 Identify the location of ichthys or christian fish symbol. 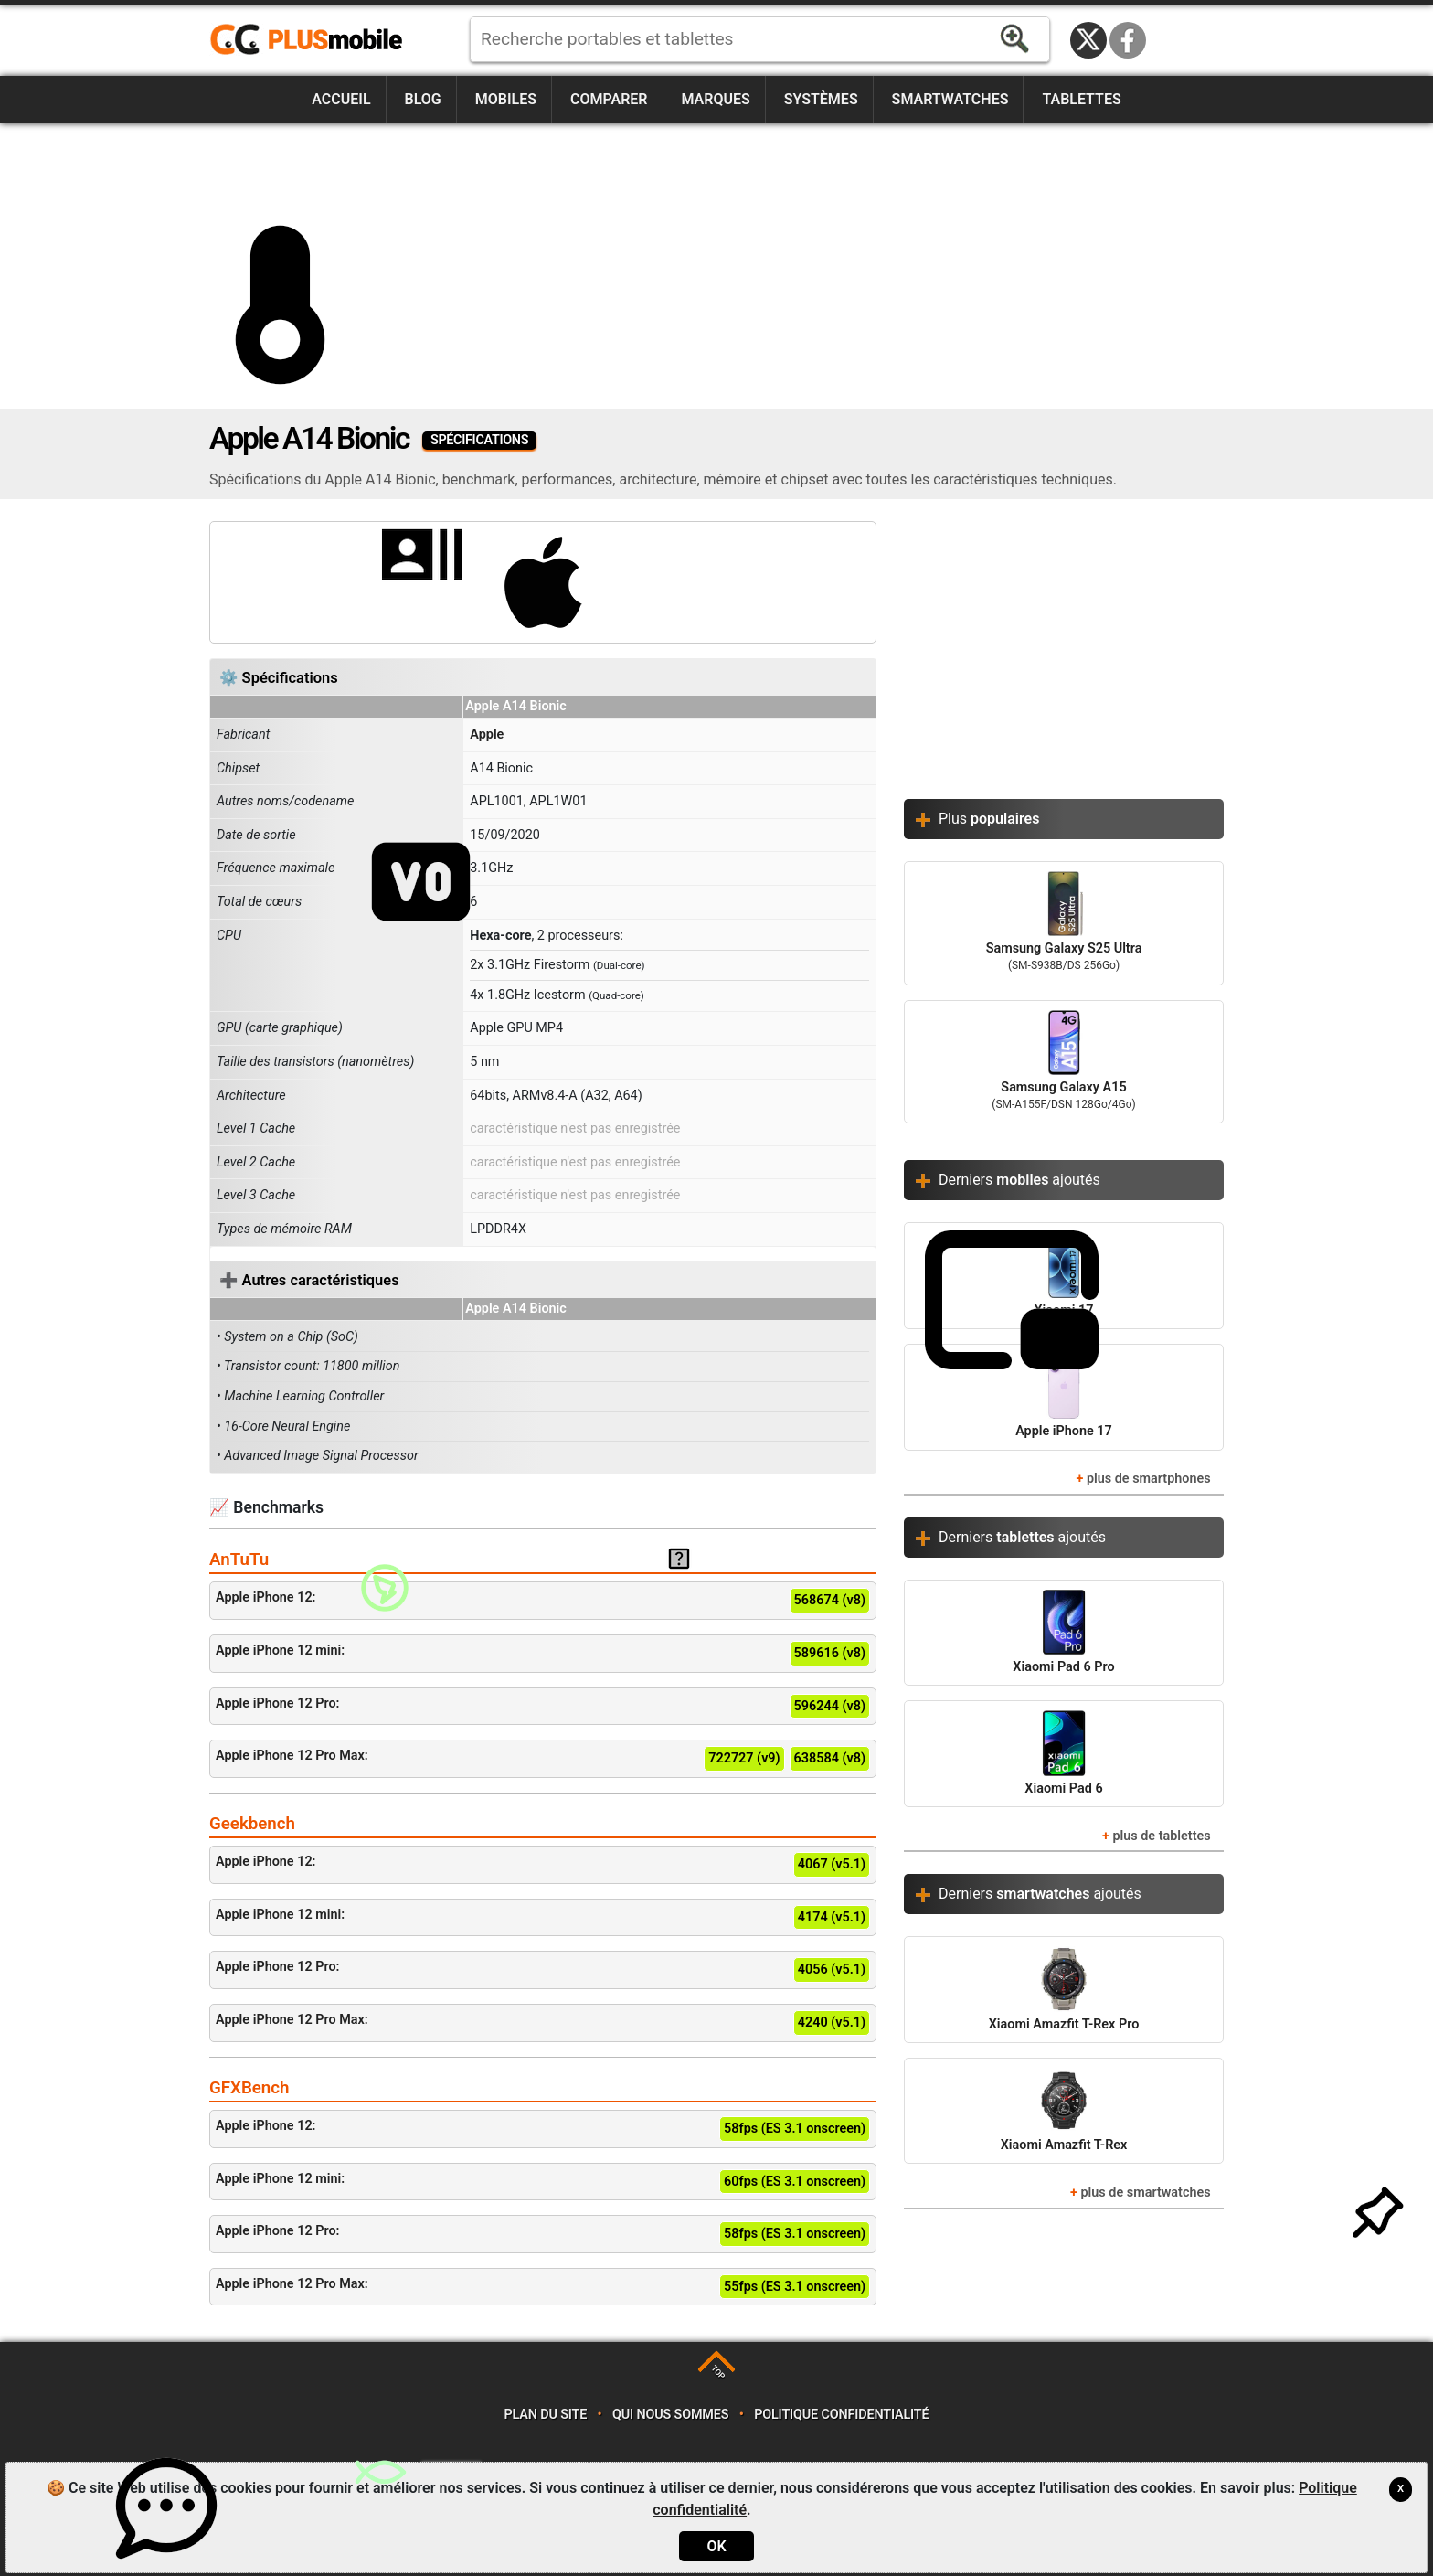
(380, 2472).